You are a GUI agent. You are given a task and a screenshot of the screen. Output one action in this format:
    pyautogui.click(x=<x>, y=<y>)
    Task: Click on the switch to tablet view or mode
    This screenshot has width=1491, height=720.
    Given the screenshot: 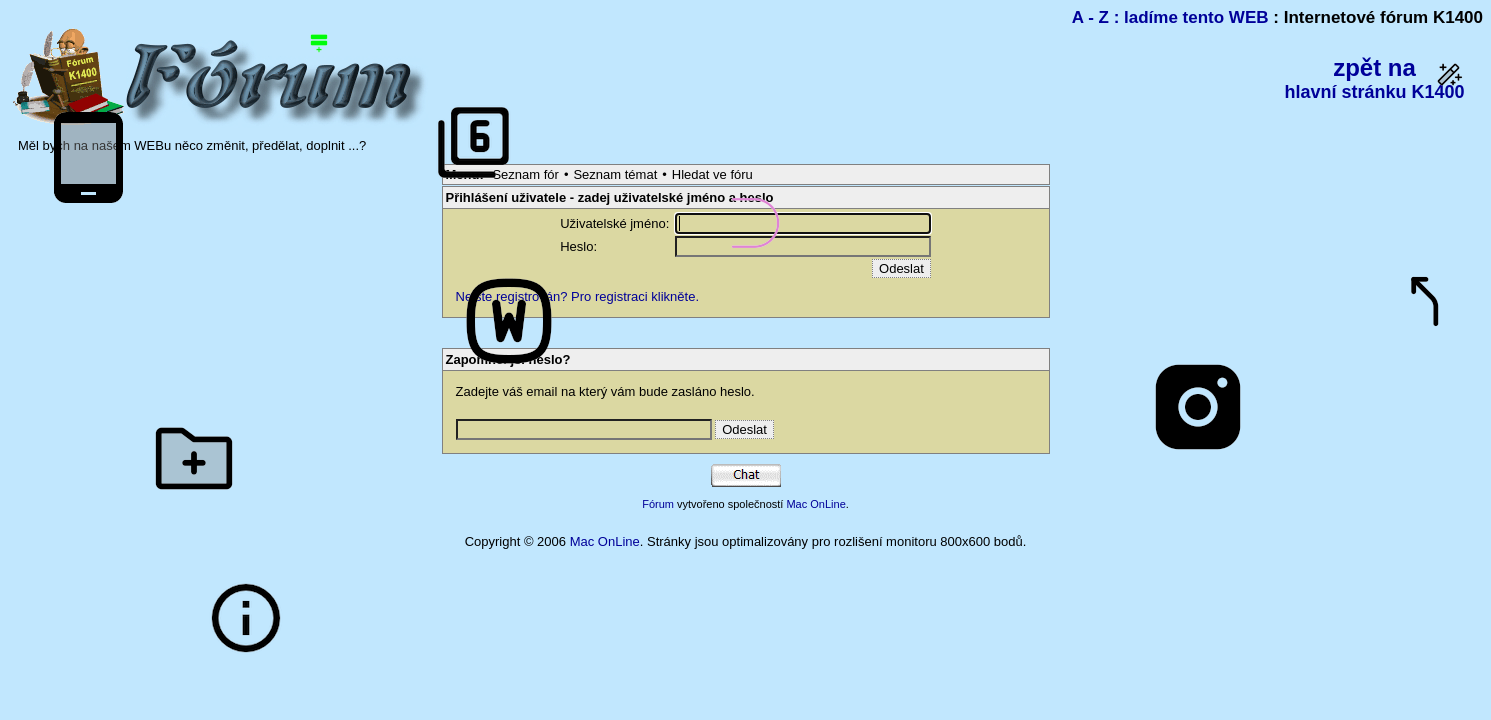 What is the action you would take?
    pyautogui.click(x=88, y=157)
    